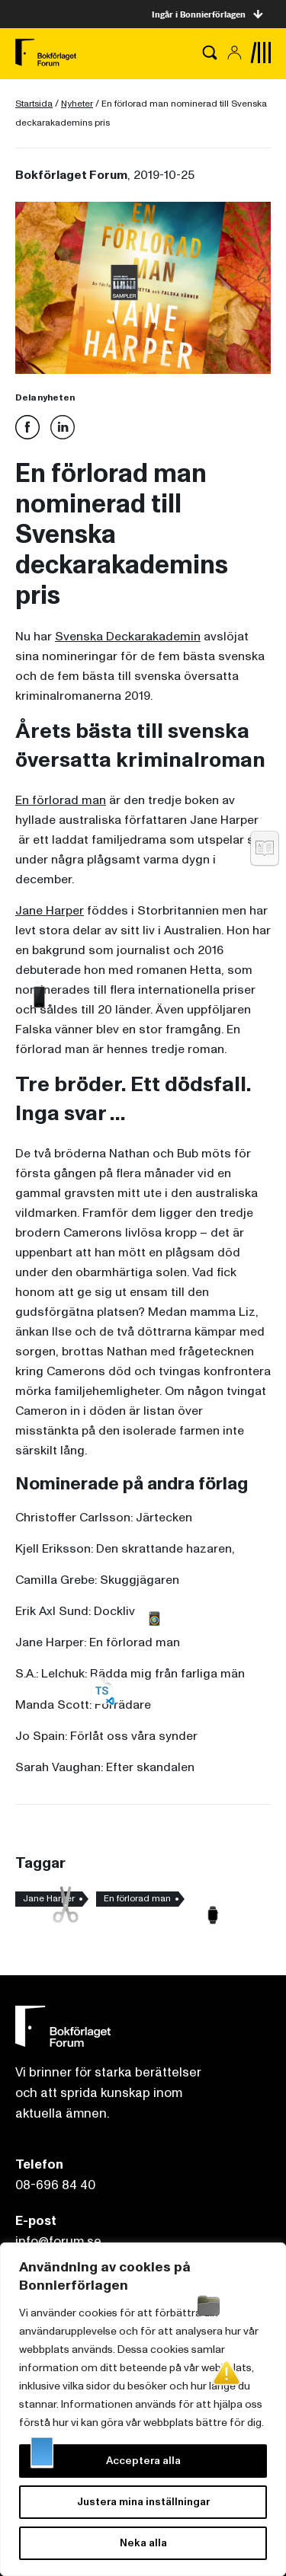 The height and width of the screenshot is (2576, 286). I want to click on iPad device with cellular connectivity, so click(42, 2452).